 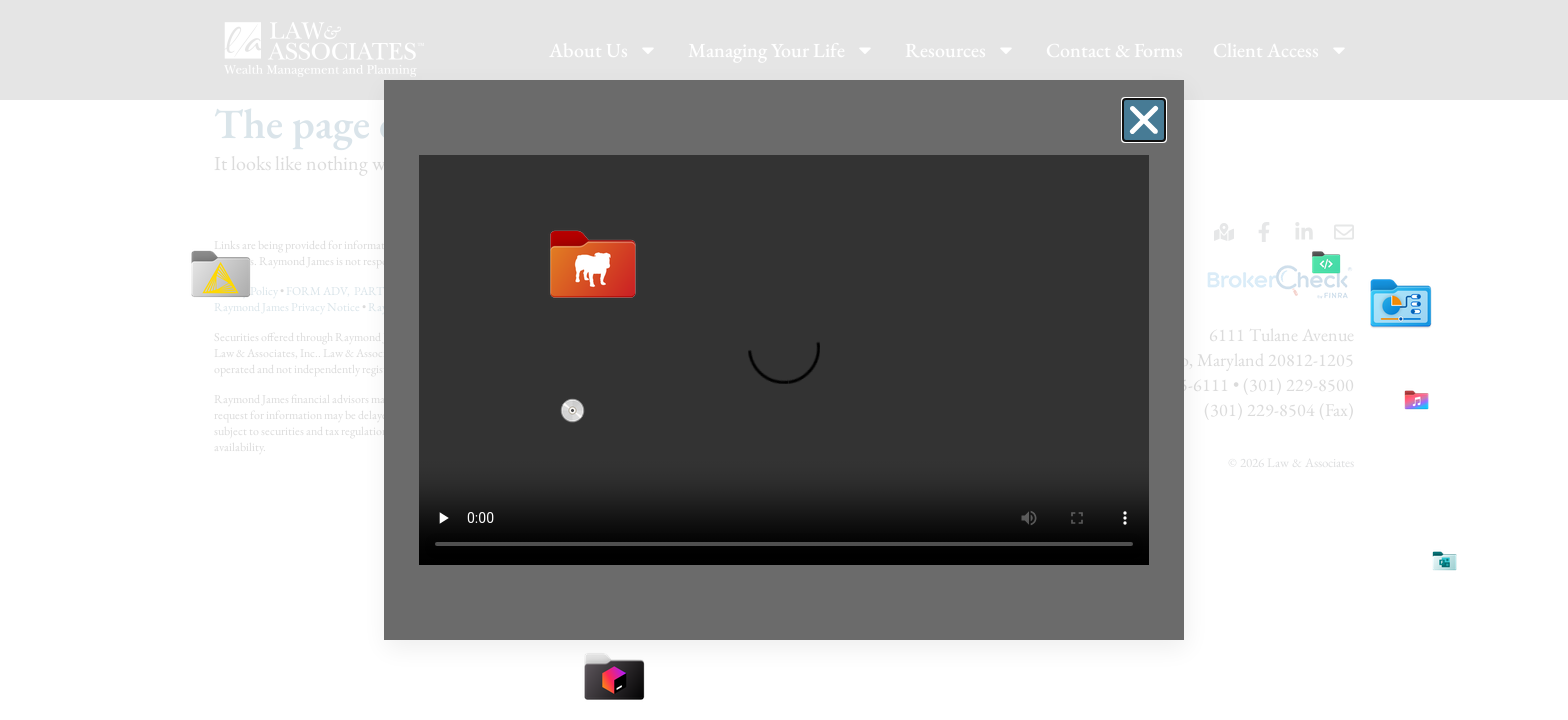 I want to click on open apple music folder, so click(x=1416, y=400).